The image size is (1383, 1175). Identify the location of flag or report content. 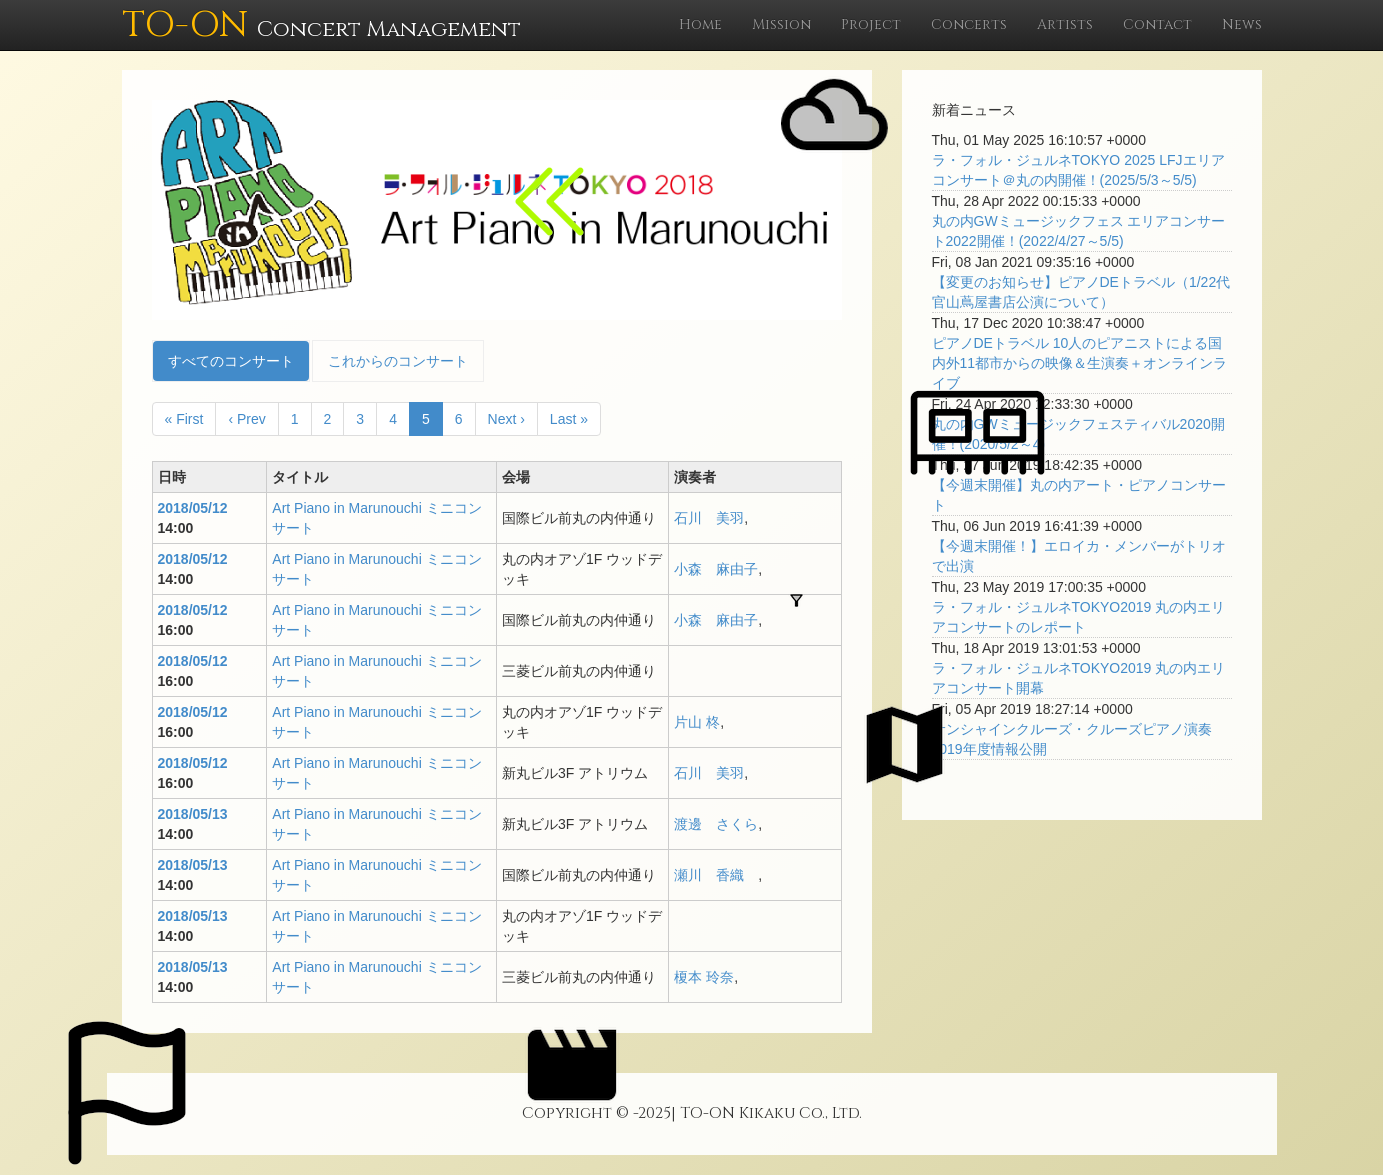
(127, 1093).